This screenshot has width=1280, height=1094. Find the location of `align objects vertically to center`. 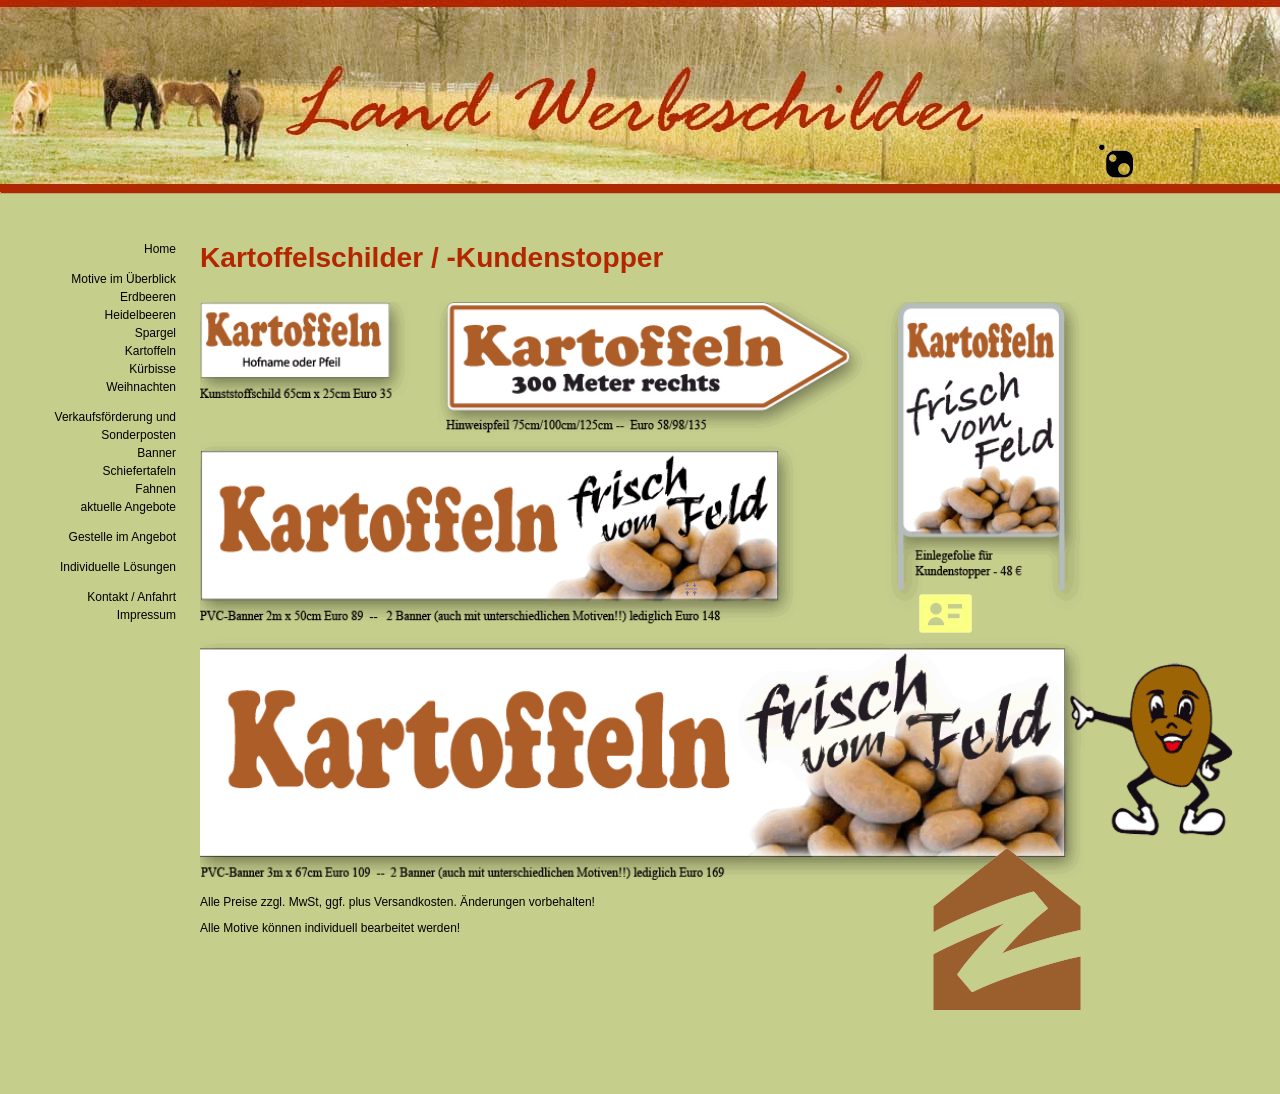

align objects vertically to center is located at coordinates (691, 589).